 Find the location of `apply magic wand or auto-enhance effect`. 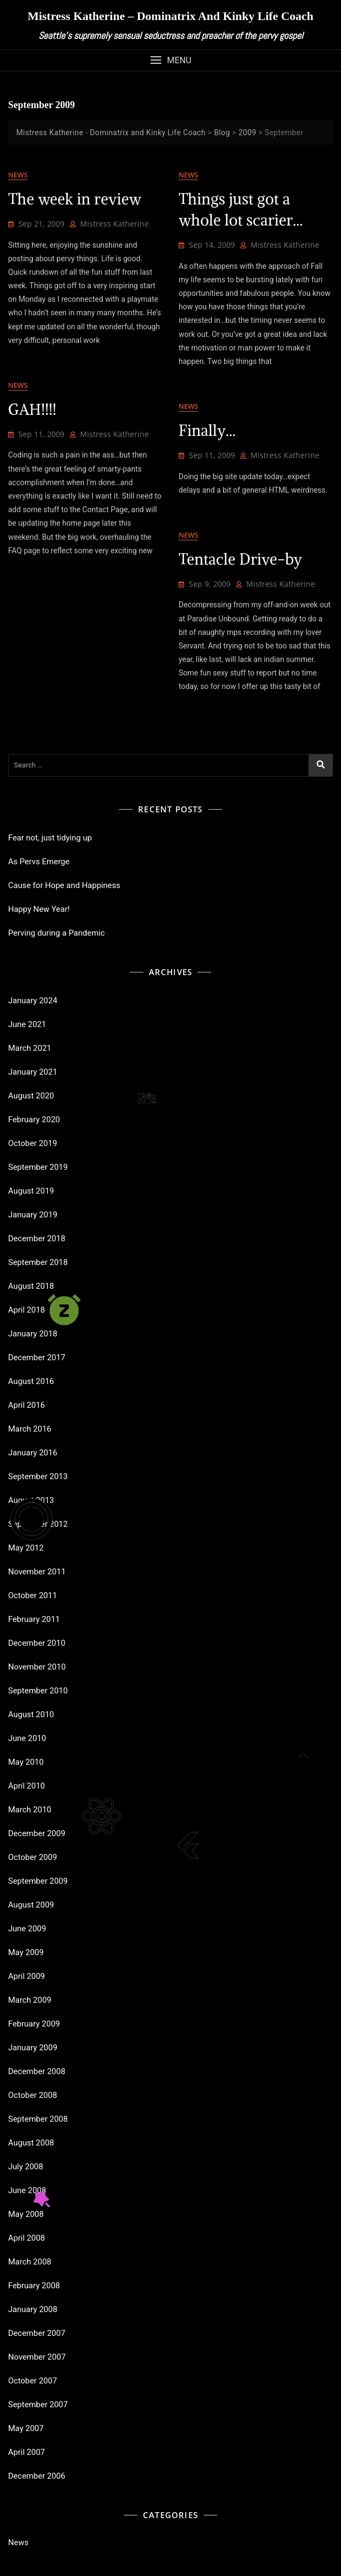

apply magic wand or auto-enhance effect is located at coordinates (42, 2199).